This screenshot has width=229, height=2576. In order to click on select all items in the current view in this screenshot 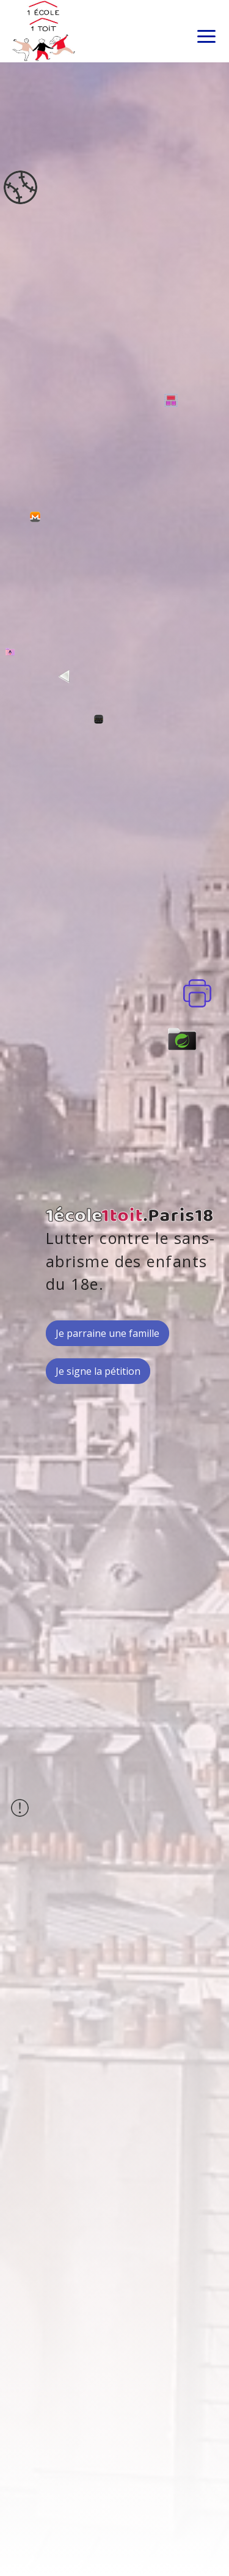, I will do `click(171, 400)`.